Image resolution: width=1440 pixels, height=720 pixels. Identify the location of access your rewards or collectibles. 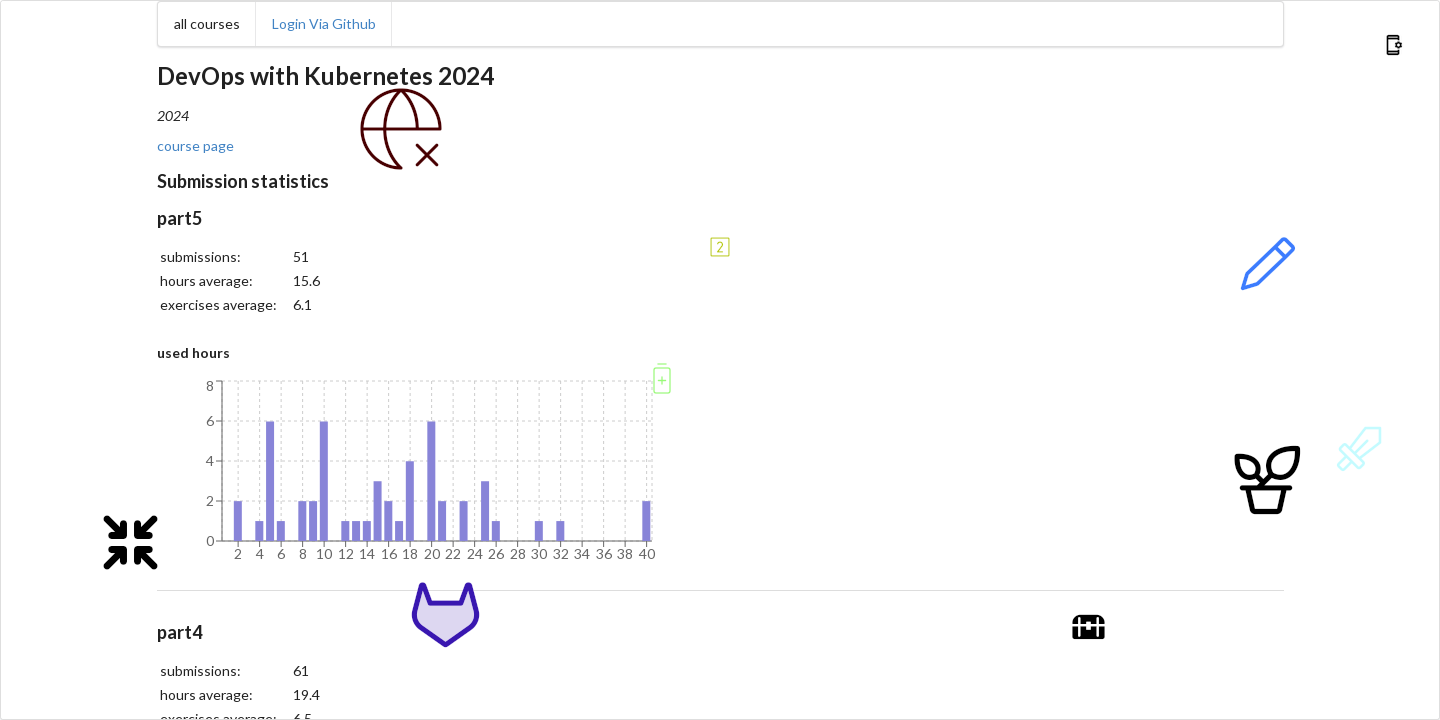
(1088, 627).